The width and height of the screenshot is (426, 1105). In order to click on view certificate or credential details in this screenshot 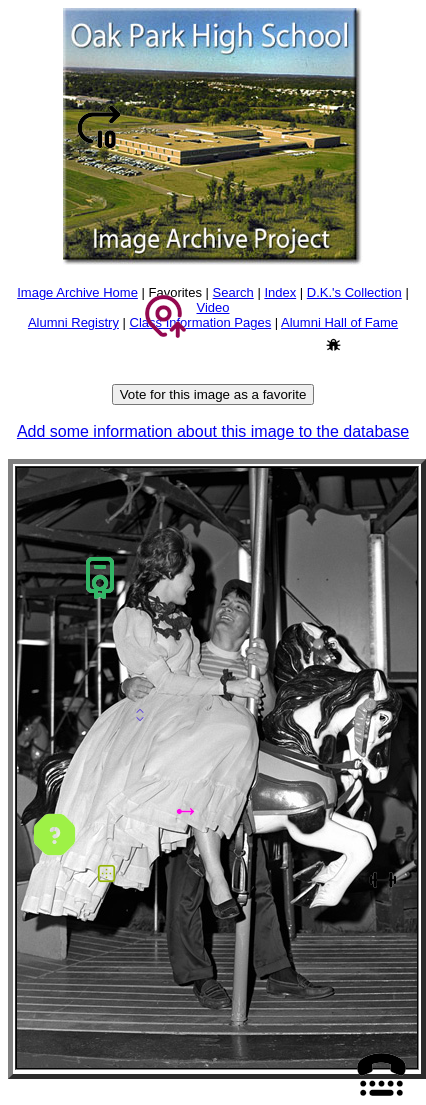, I will do `click(100, 577)`.